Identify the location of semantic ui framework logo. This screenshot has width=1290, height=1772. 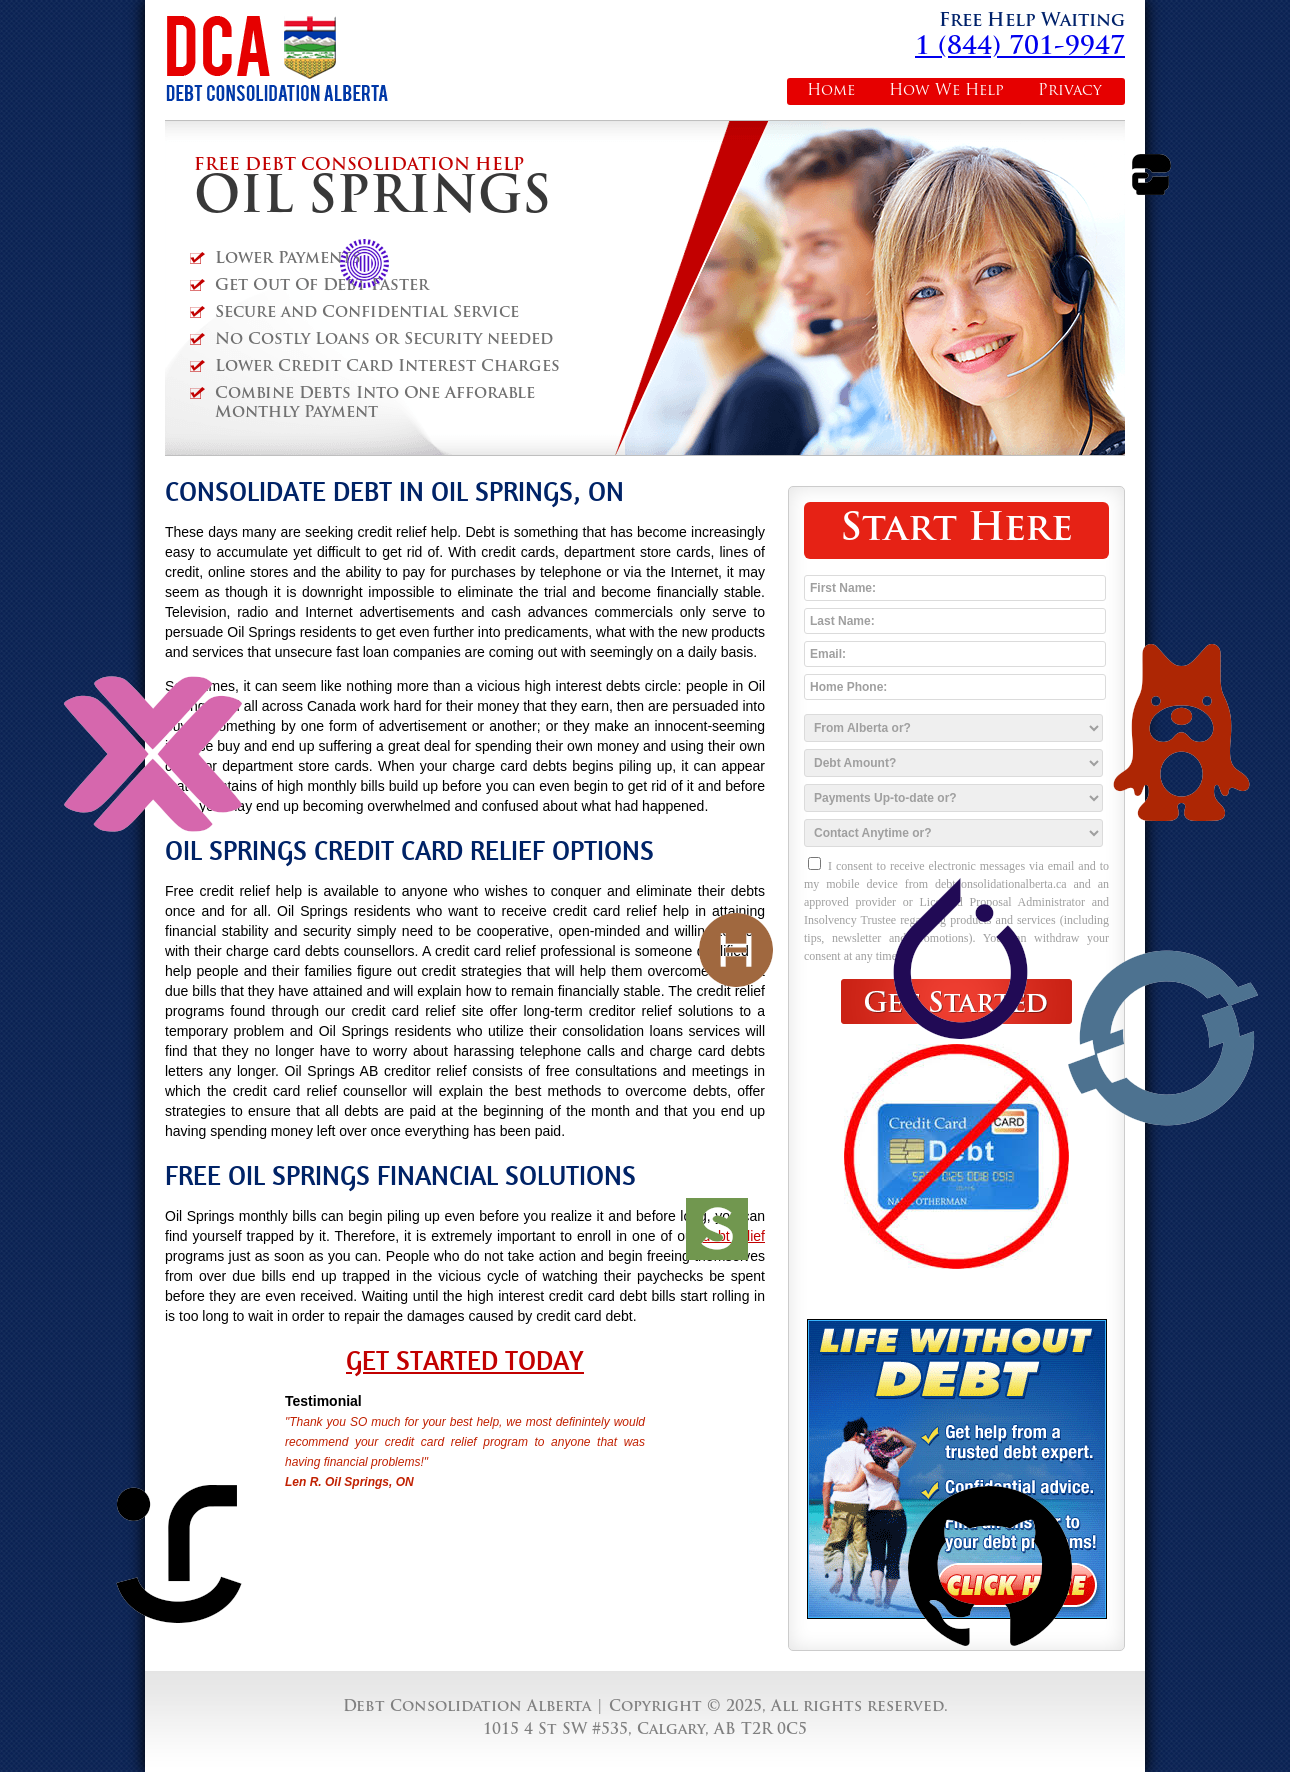
(717, 1229).